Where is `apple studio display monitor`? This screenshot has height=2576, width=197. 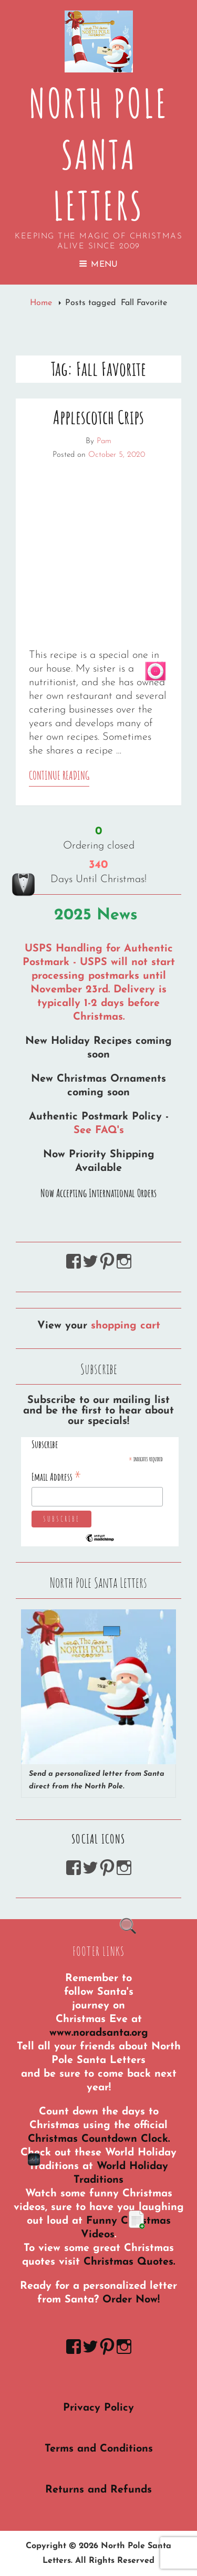 apple studio display monitor is located at coordinates (111, 1631).